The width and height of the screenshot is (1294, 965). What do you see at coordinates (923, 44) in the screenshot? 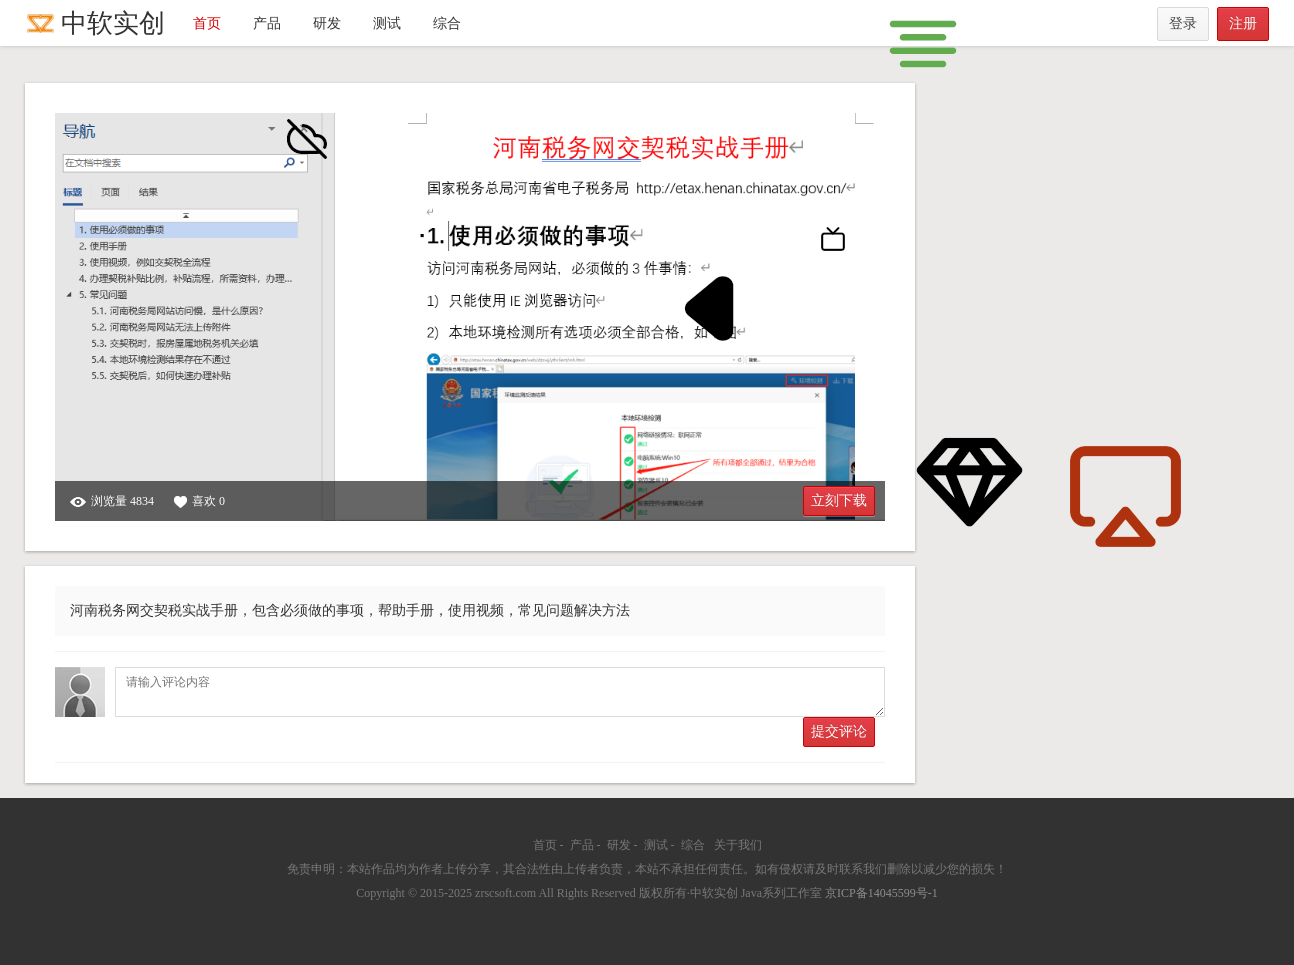
I see `center-align text or content` at bounding box center [923, 44].